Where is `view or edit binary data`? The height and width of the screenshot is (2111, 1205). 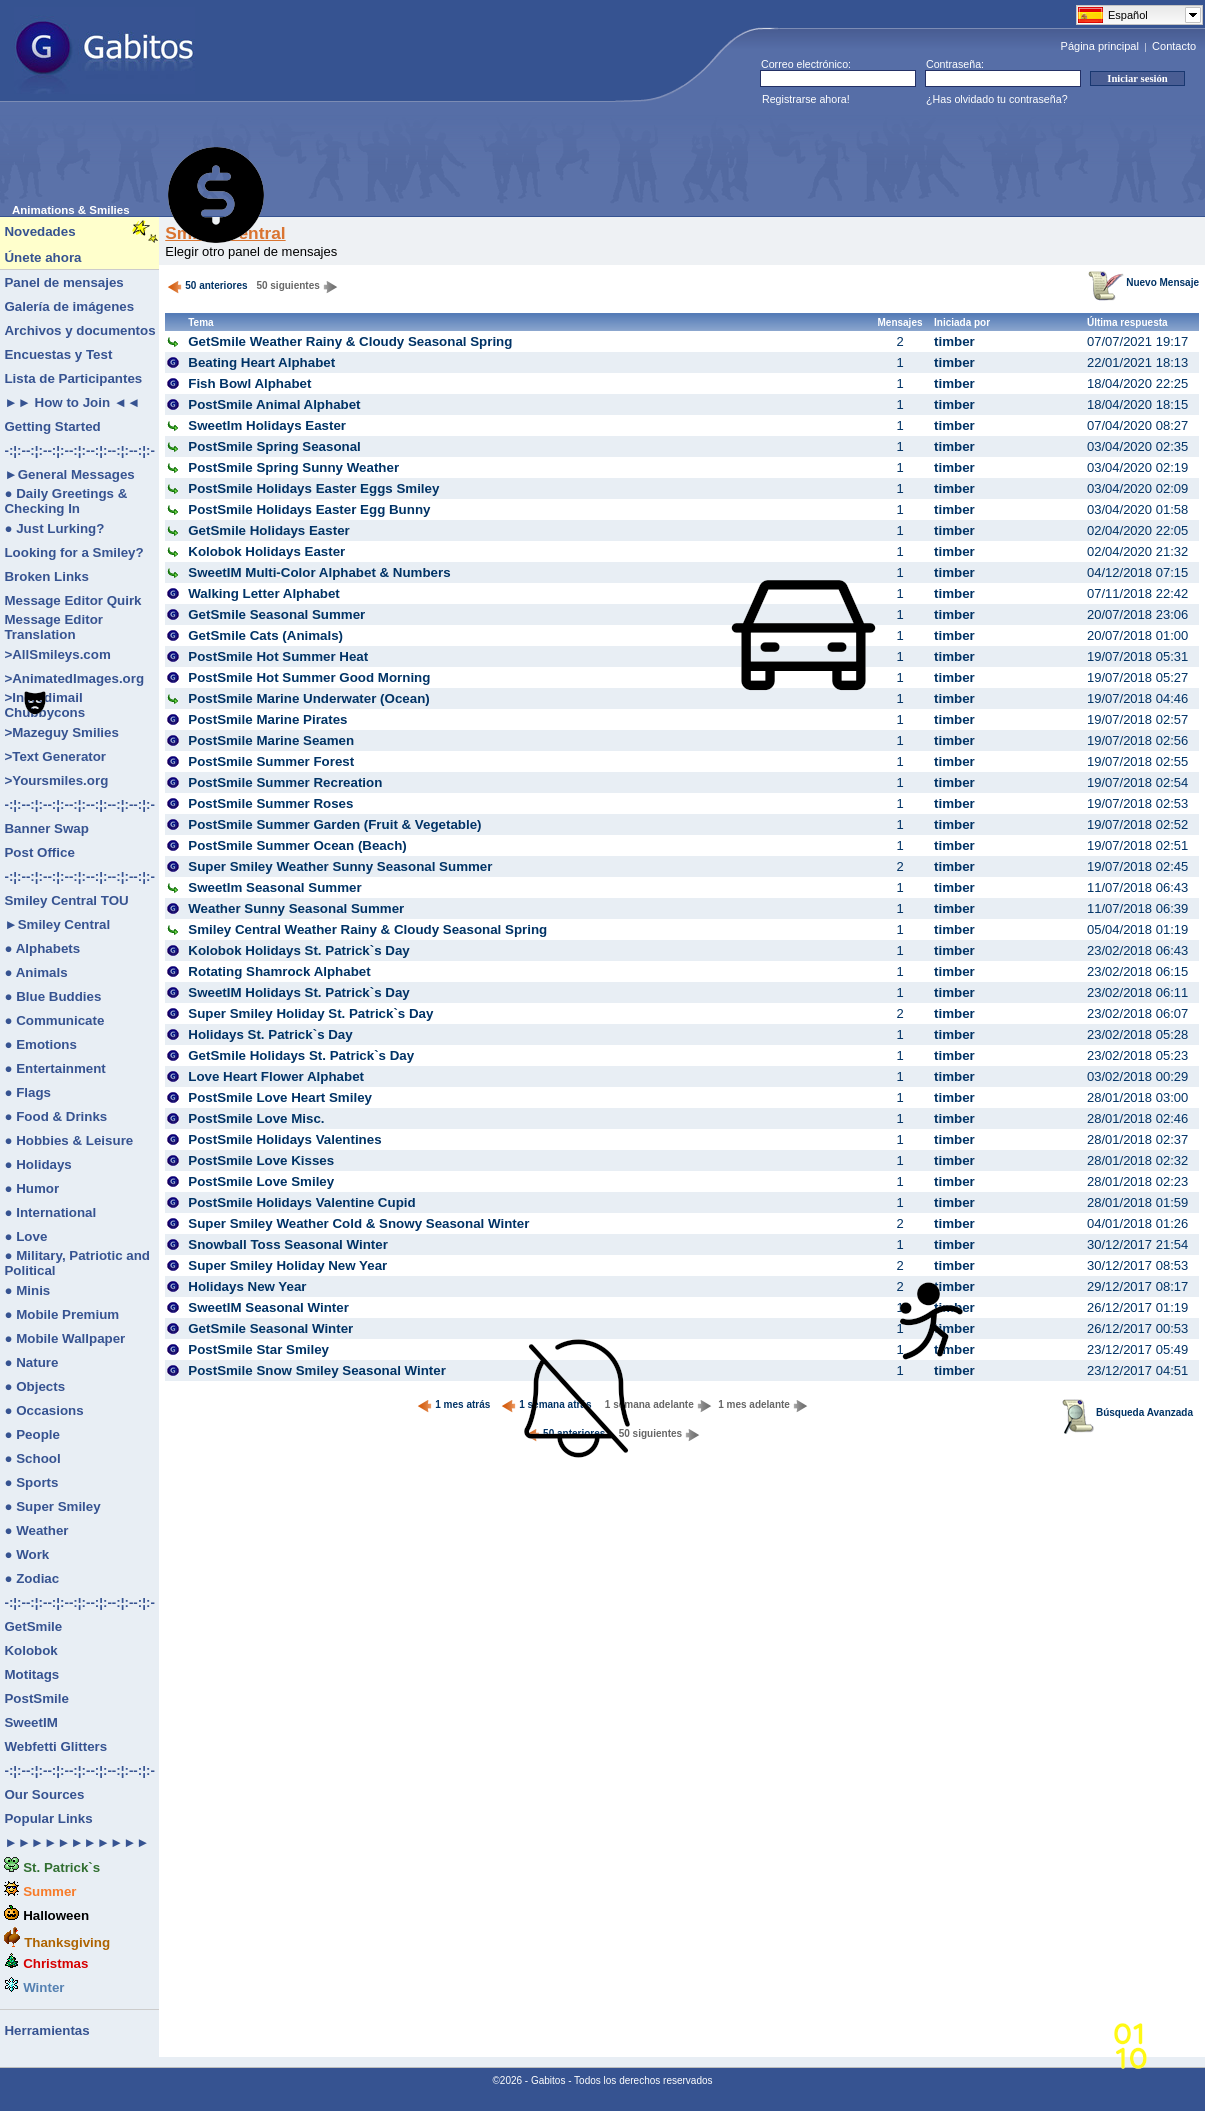 view or edit binary data is located at coordinates (1130, 2046).